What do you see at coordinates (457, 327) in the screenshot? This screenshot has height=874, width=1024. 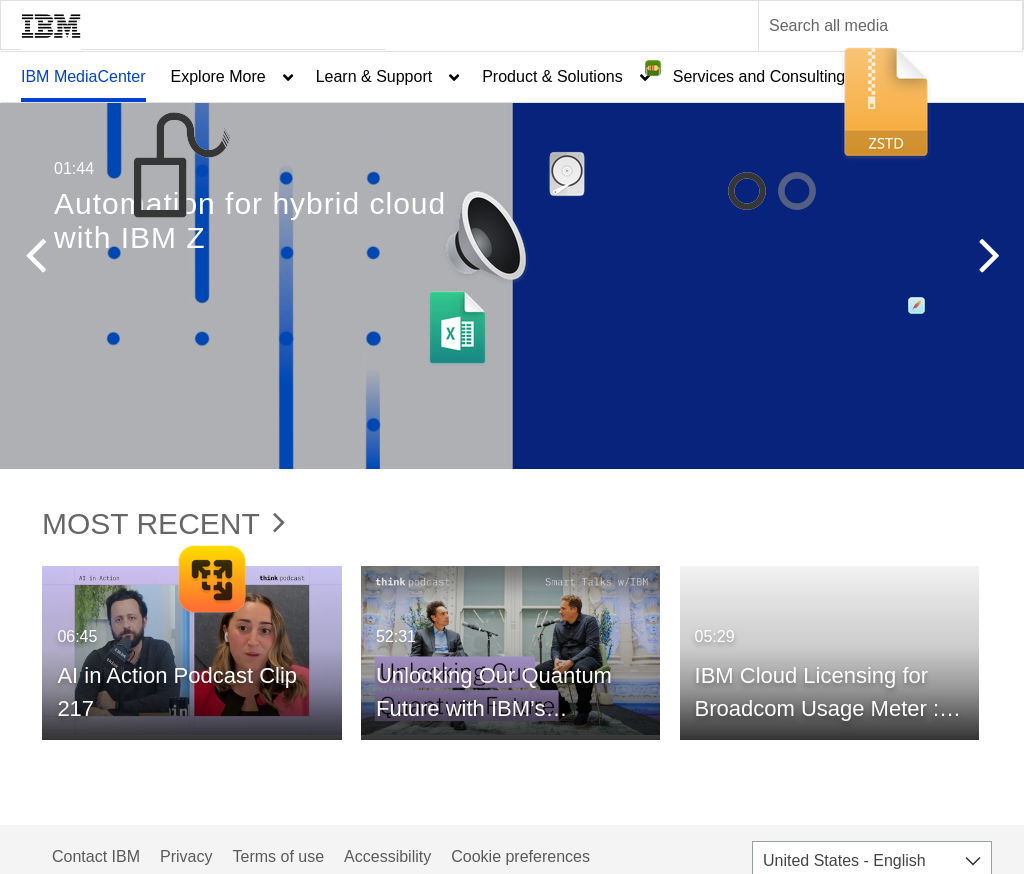 I see `microsoft excel template file with macros enabled` at bounding box center [457, 327].